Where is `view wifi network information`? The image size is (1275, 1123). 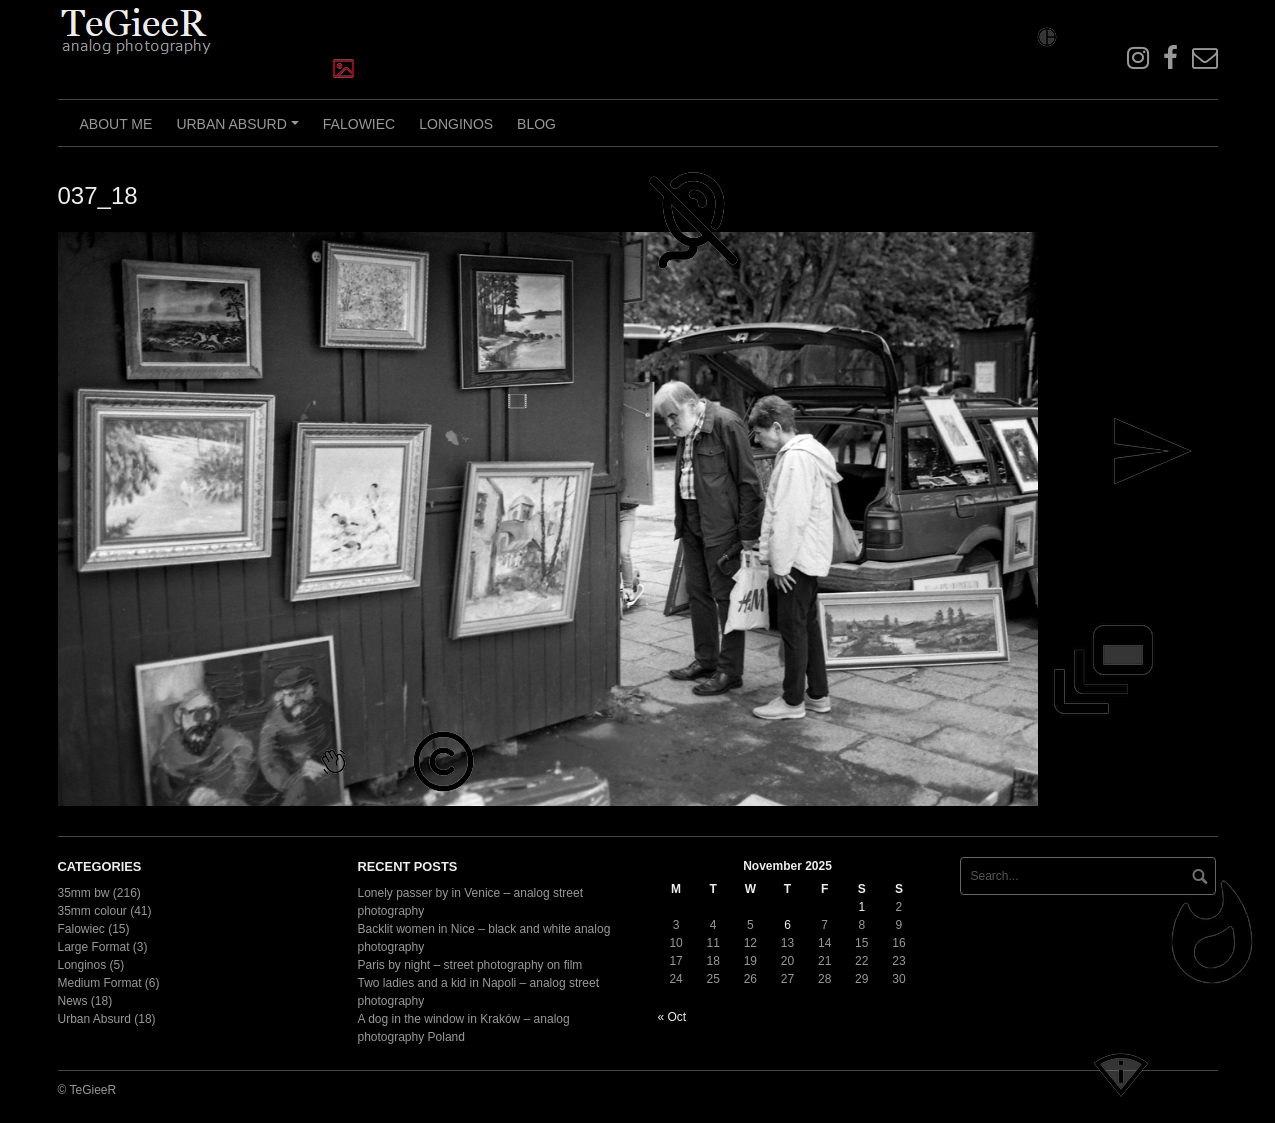 view wifi network information is located at coordinates (1121, 1074).